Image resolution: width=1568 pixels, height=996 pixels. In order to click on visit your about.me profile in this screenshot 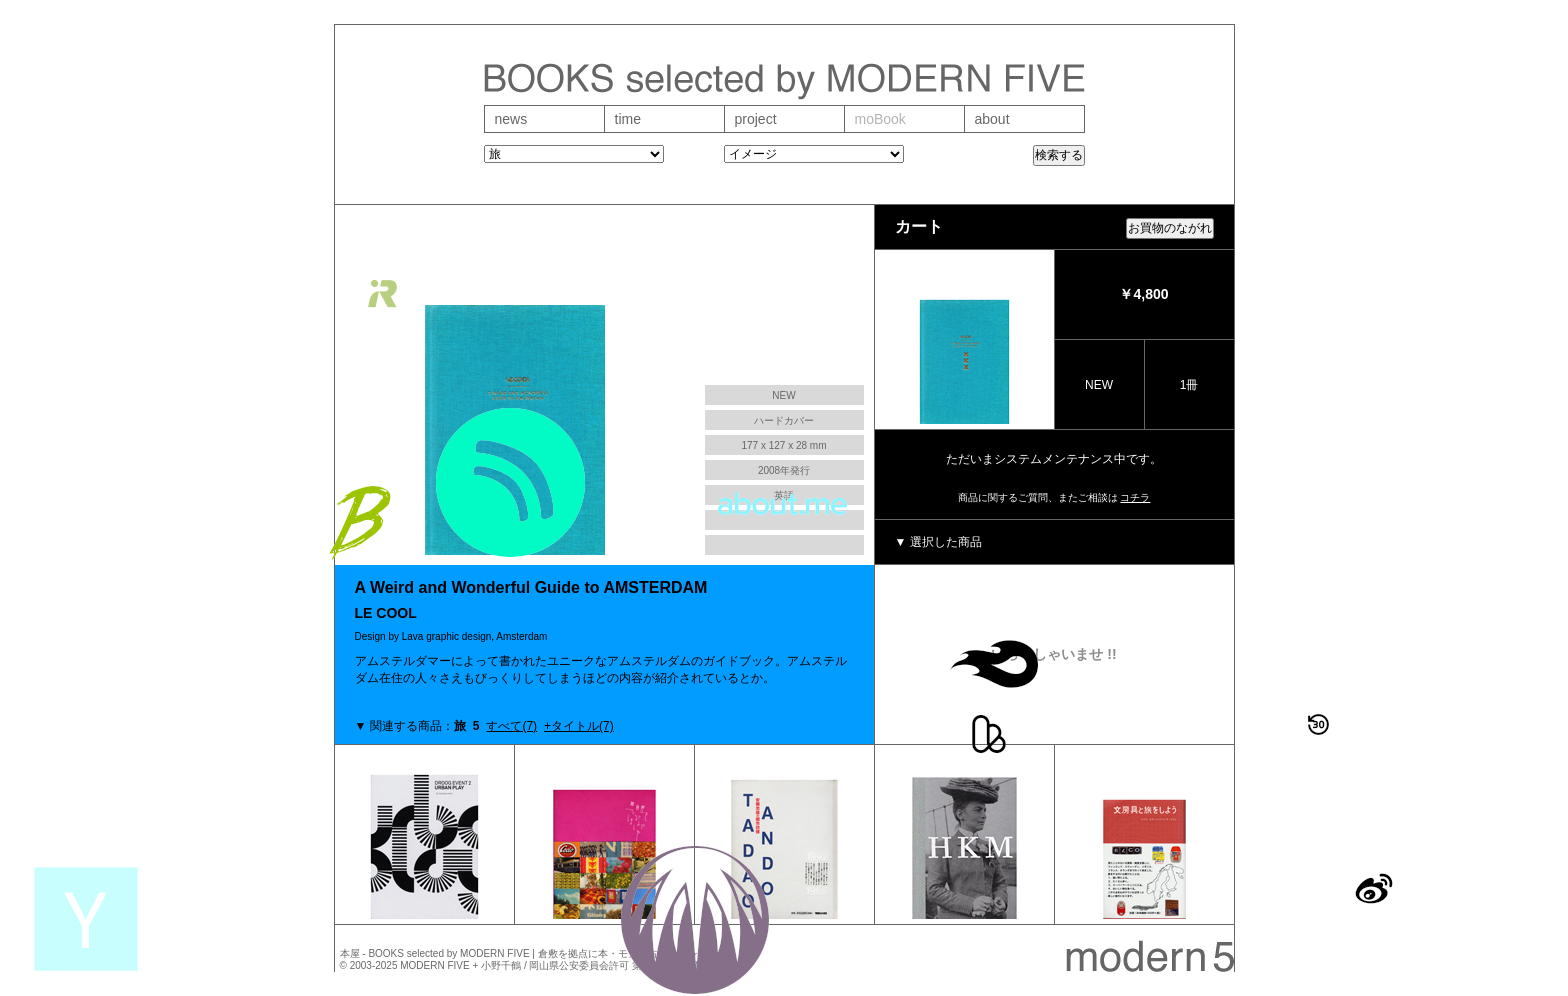, I will do `click(782, 503)`.